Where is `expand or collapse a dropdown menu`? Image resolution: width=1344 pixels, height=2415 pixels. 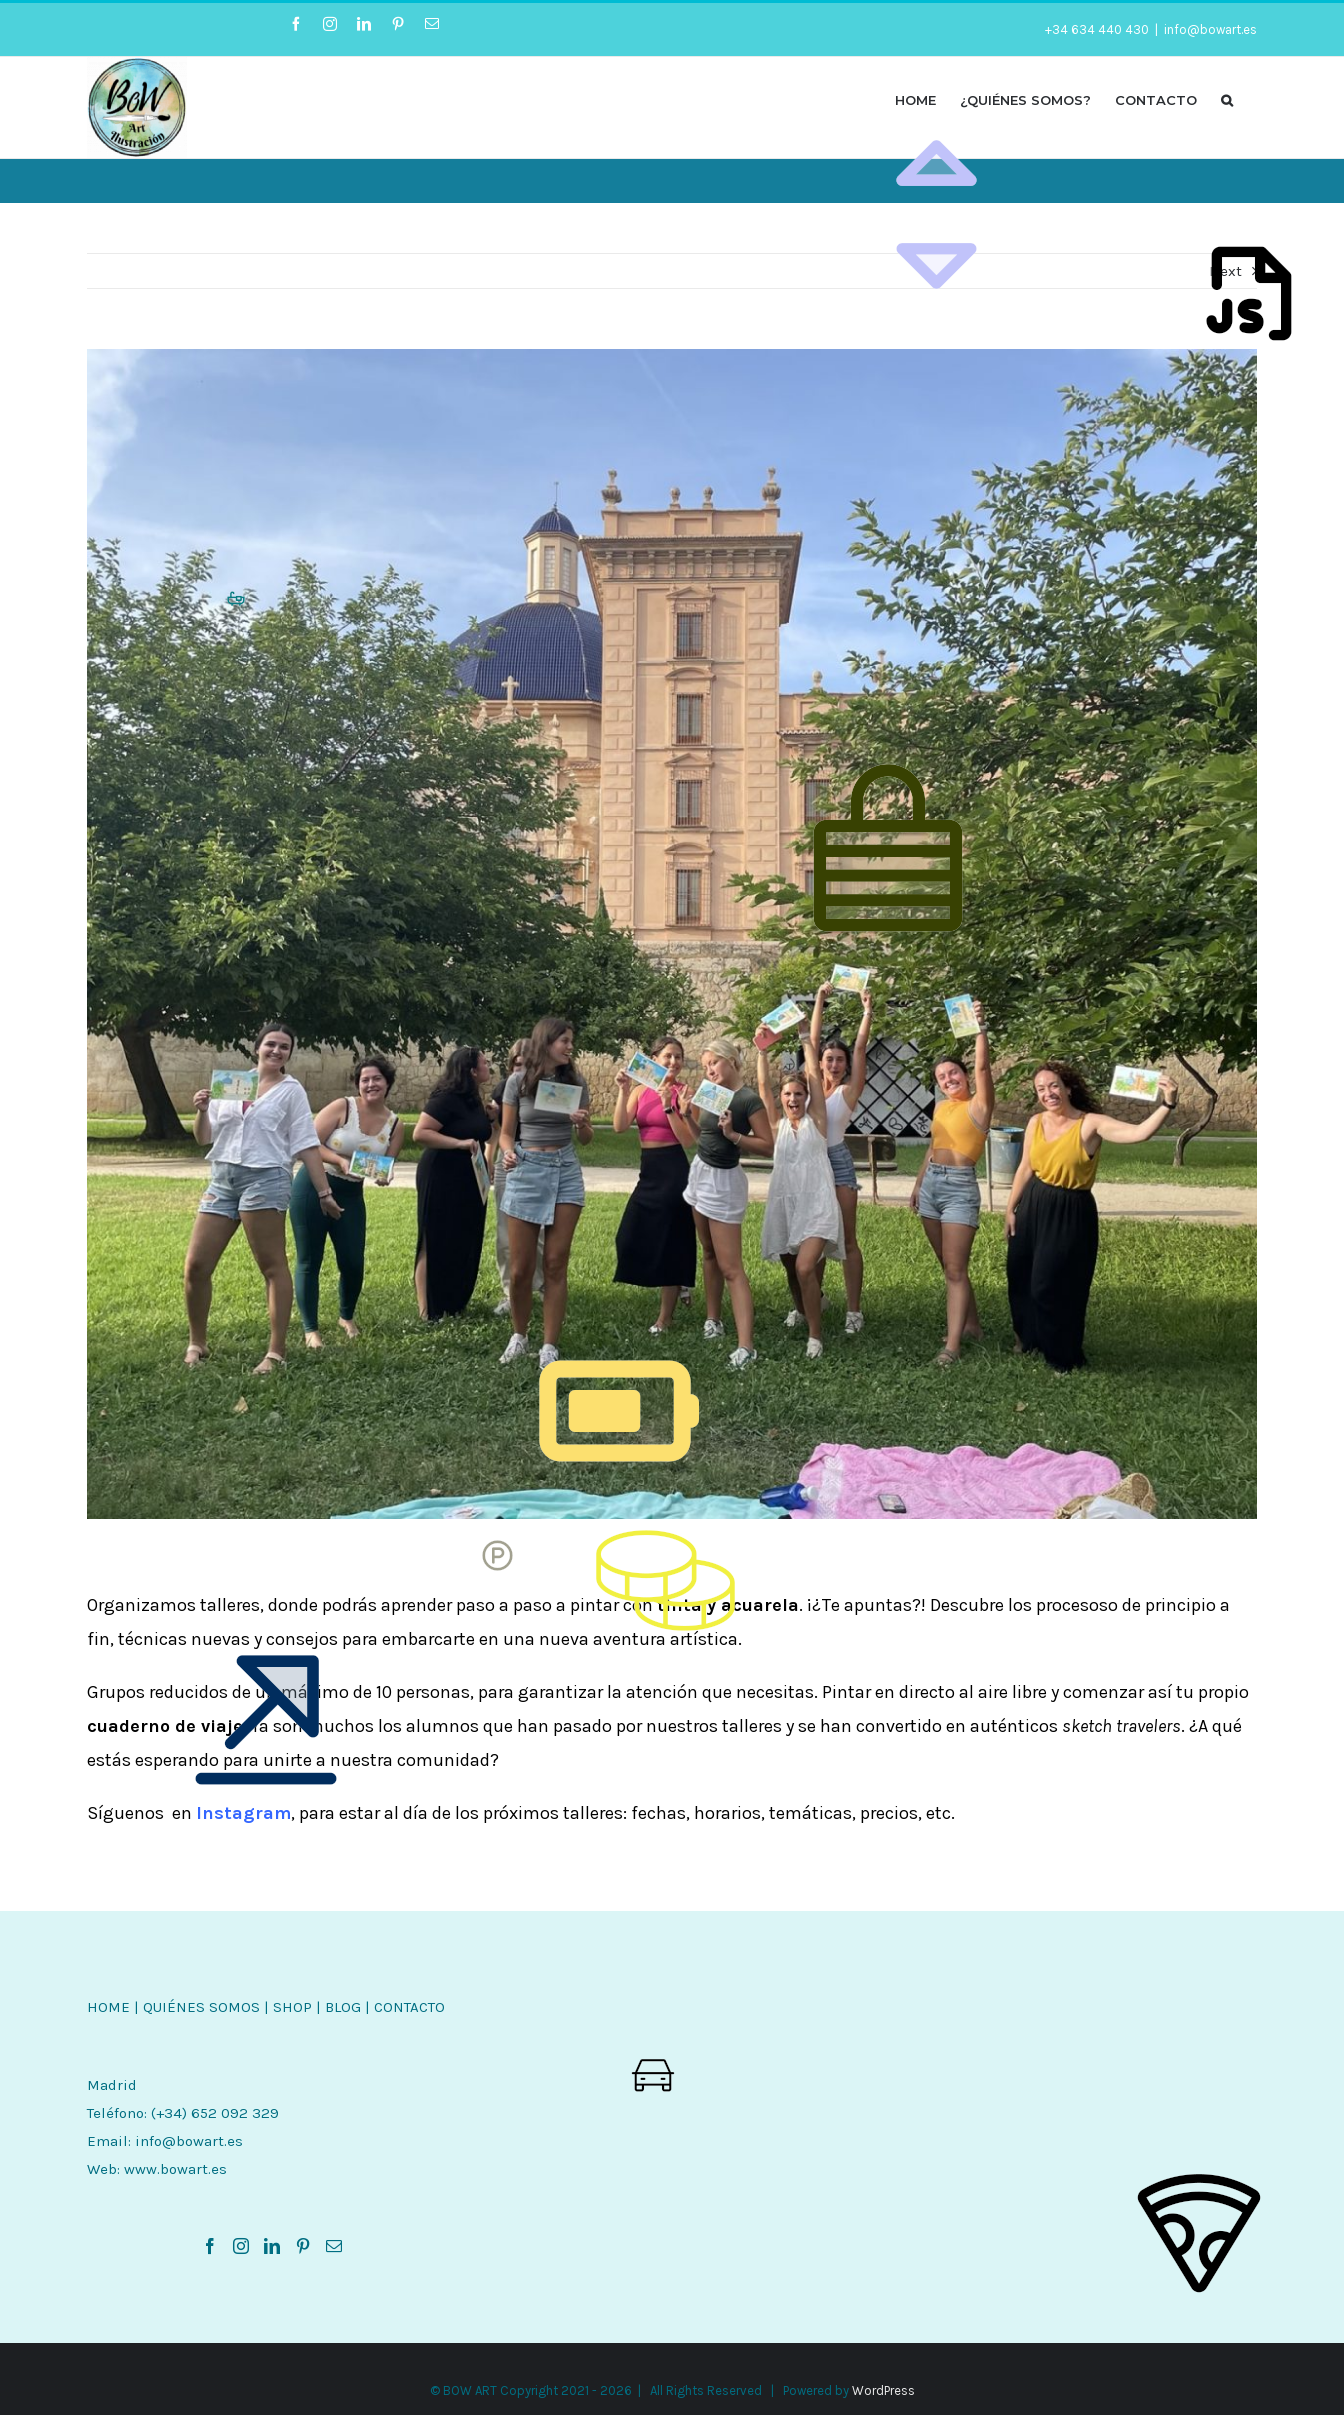
expand or collapse a dropdown menu is located at coordinates (936, 214).